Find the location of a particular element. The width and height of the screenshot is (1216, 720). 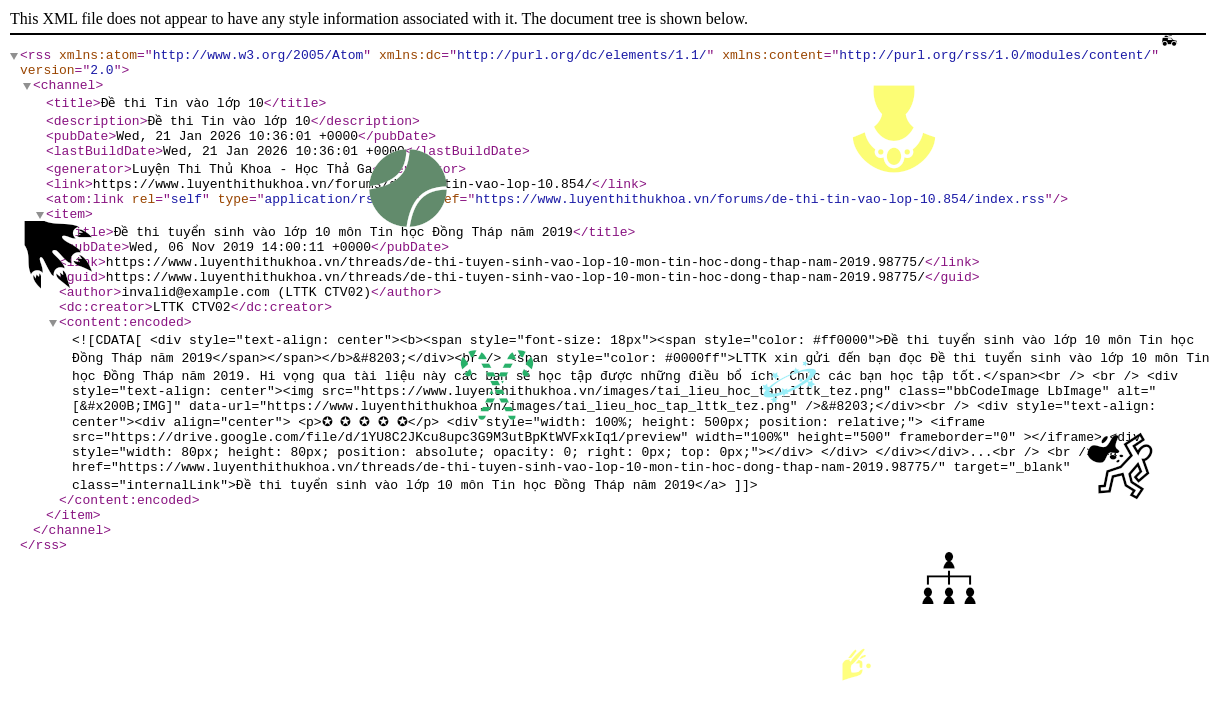

indicates a dizzy or stunned status effect is located at coordinates (789, 382).